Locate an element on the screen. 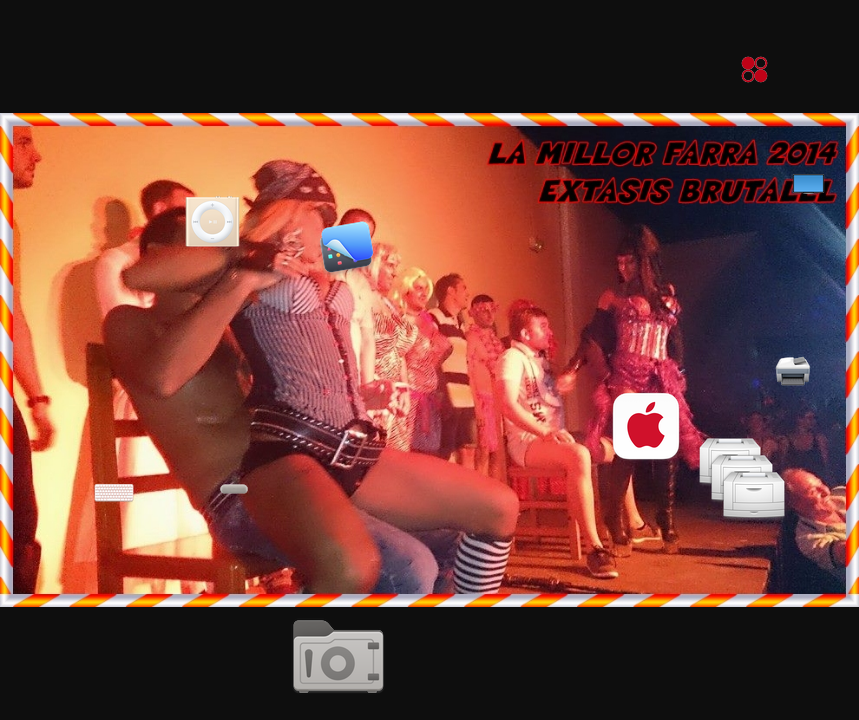 The width and height of the screenshot is (859, 720). bluetooth keyboard connected is located at coordinates (114, 493).